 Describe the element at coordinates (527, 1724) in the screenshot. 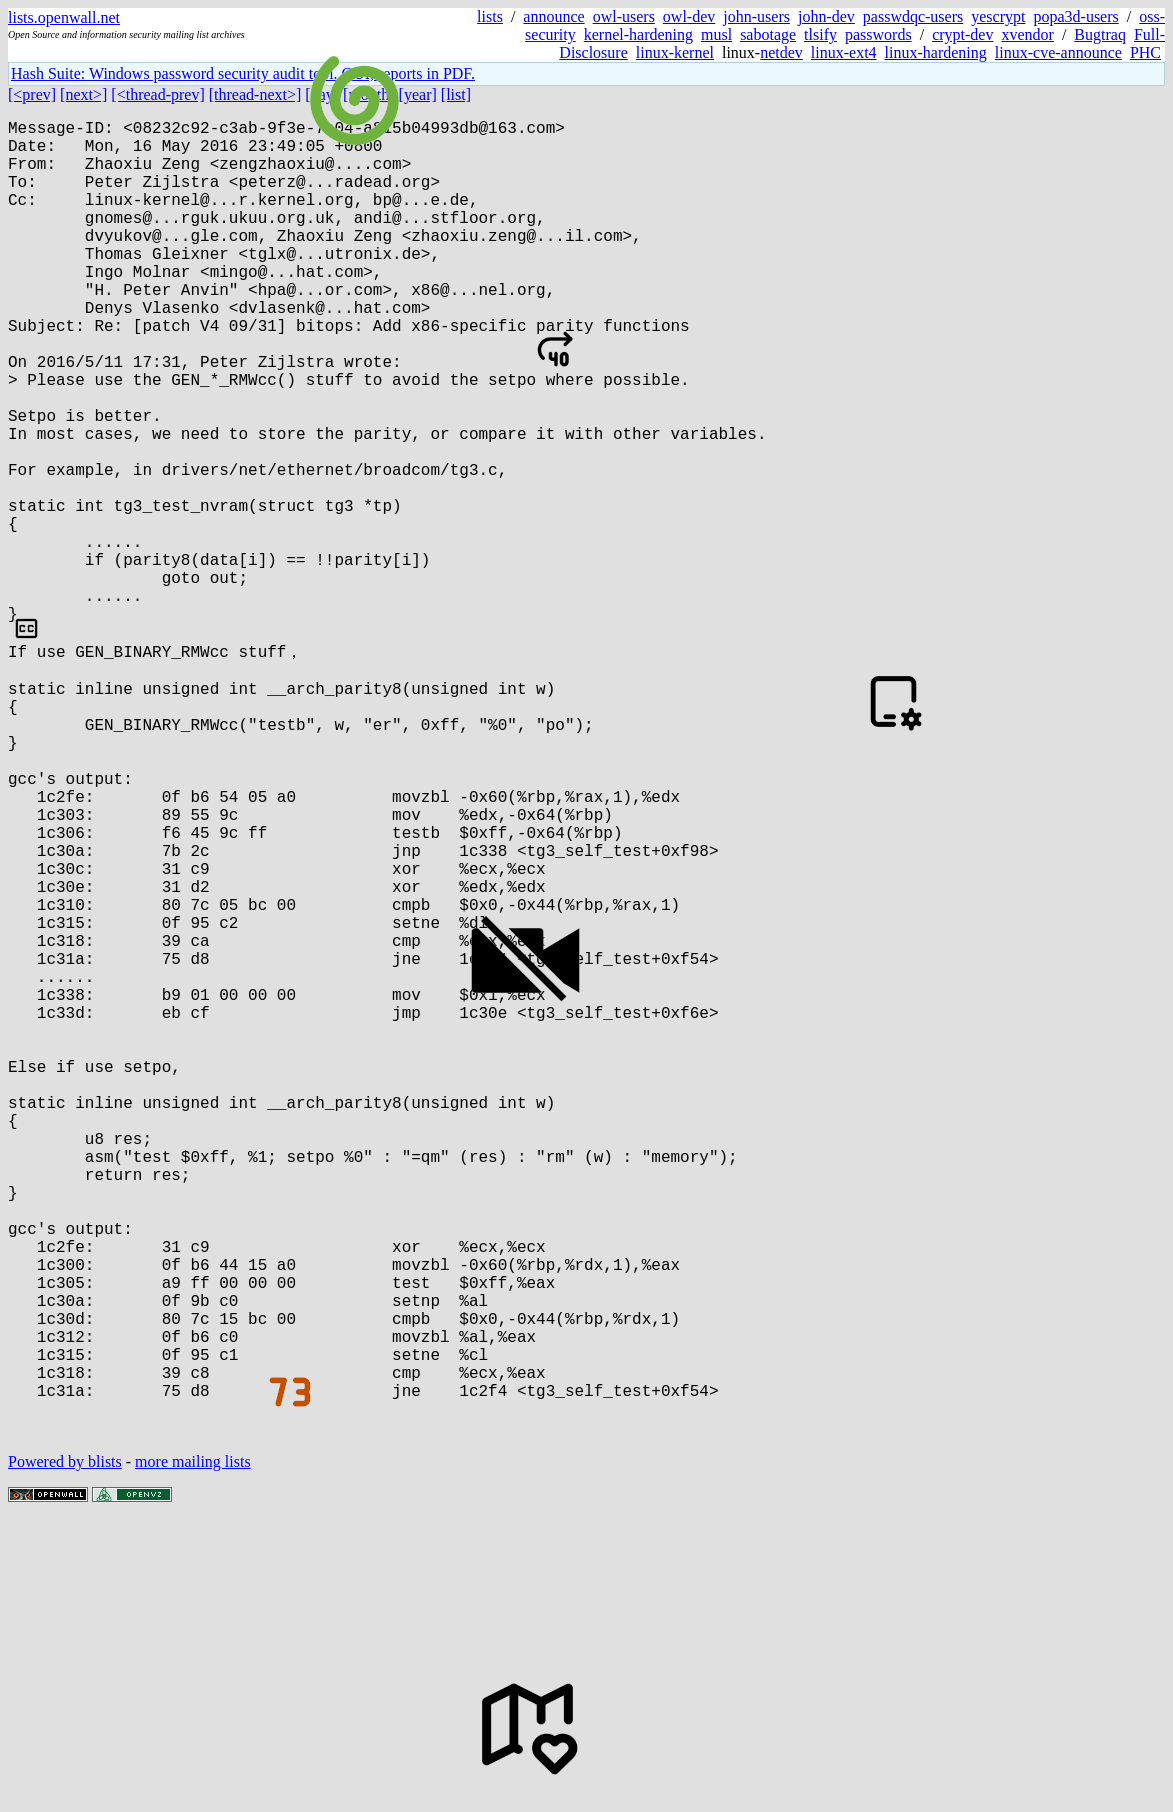

I see `view favorite locations on map` at that location.